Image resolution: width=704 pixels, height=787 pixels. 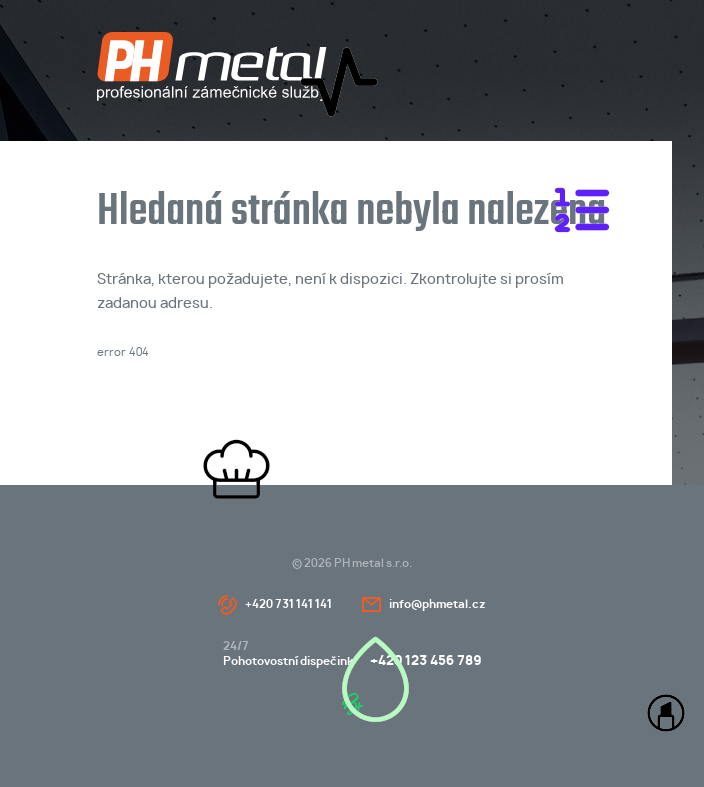 I want to click on create a numbered list, so click(x=582, y=210).